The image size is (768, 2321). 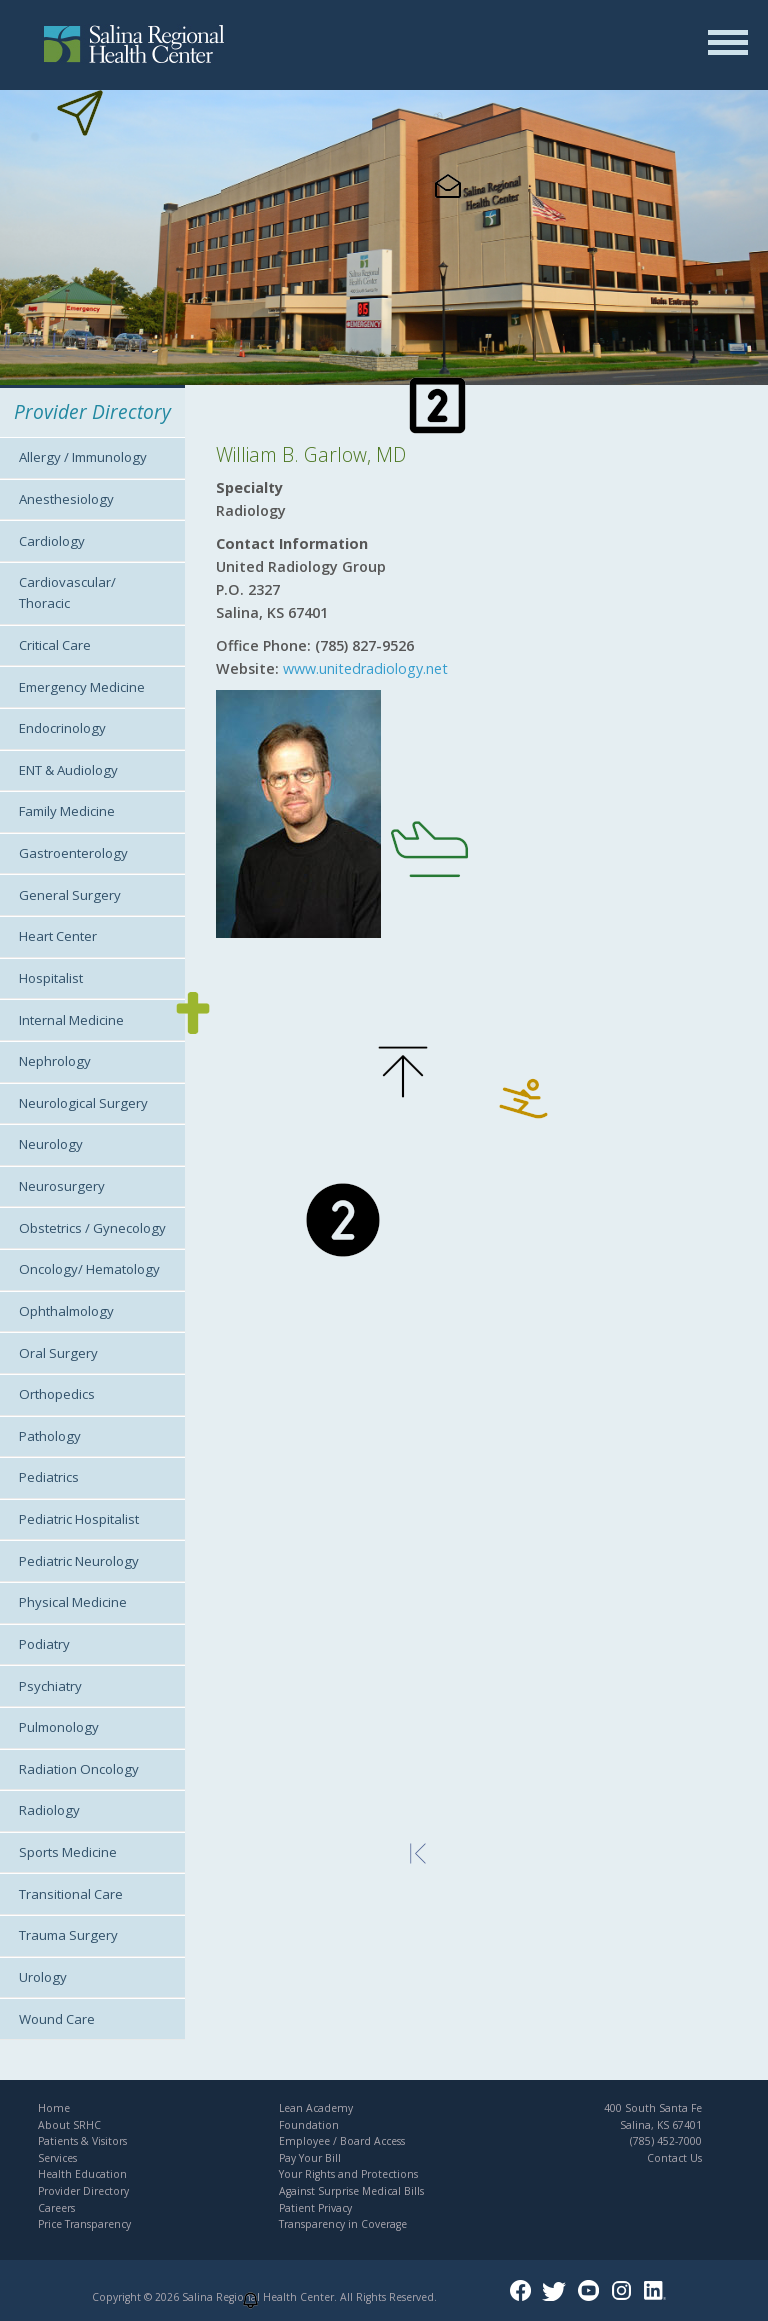 I want to click on scroll to top of page, so click(x=403, y=1071).